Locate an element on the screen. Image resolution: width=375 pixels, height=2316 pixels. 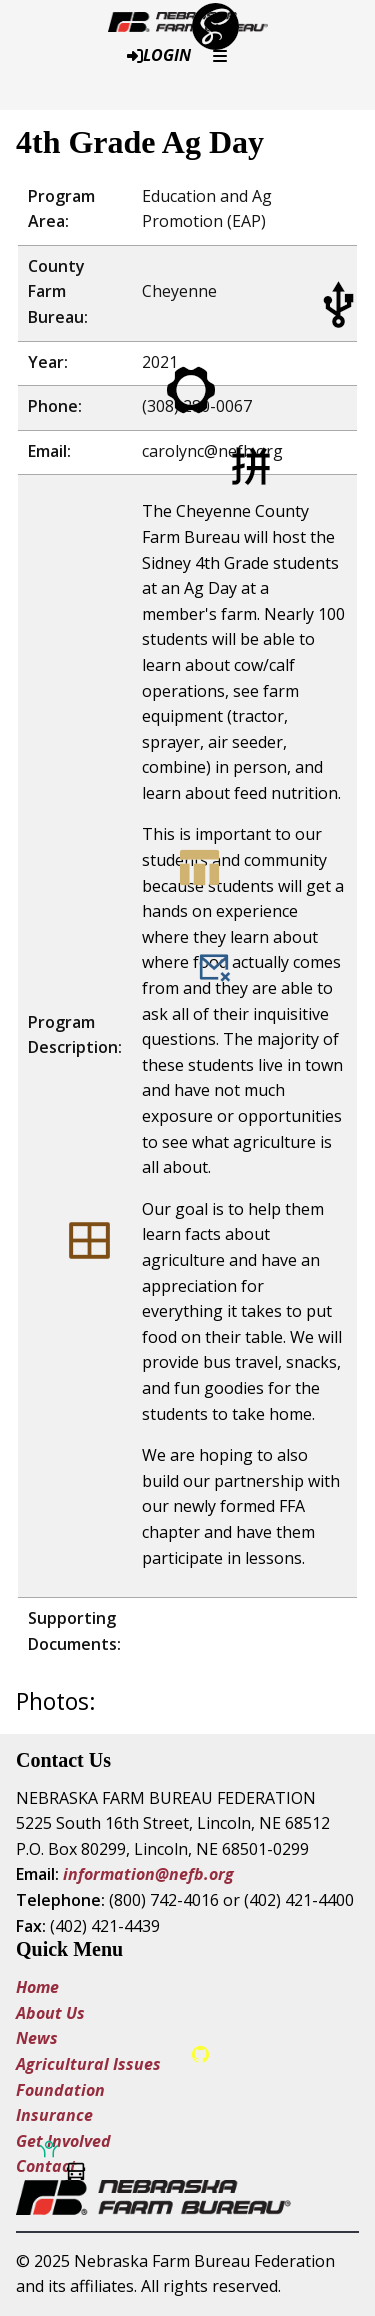
close or dismiss an email is located at coordinates (214, 967).